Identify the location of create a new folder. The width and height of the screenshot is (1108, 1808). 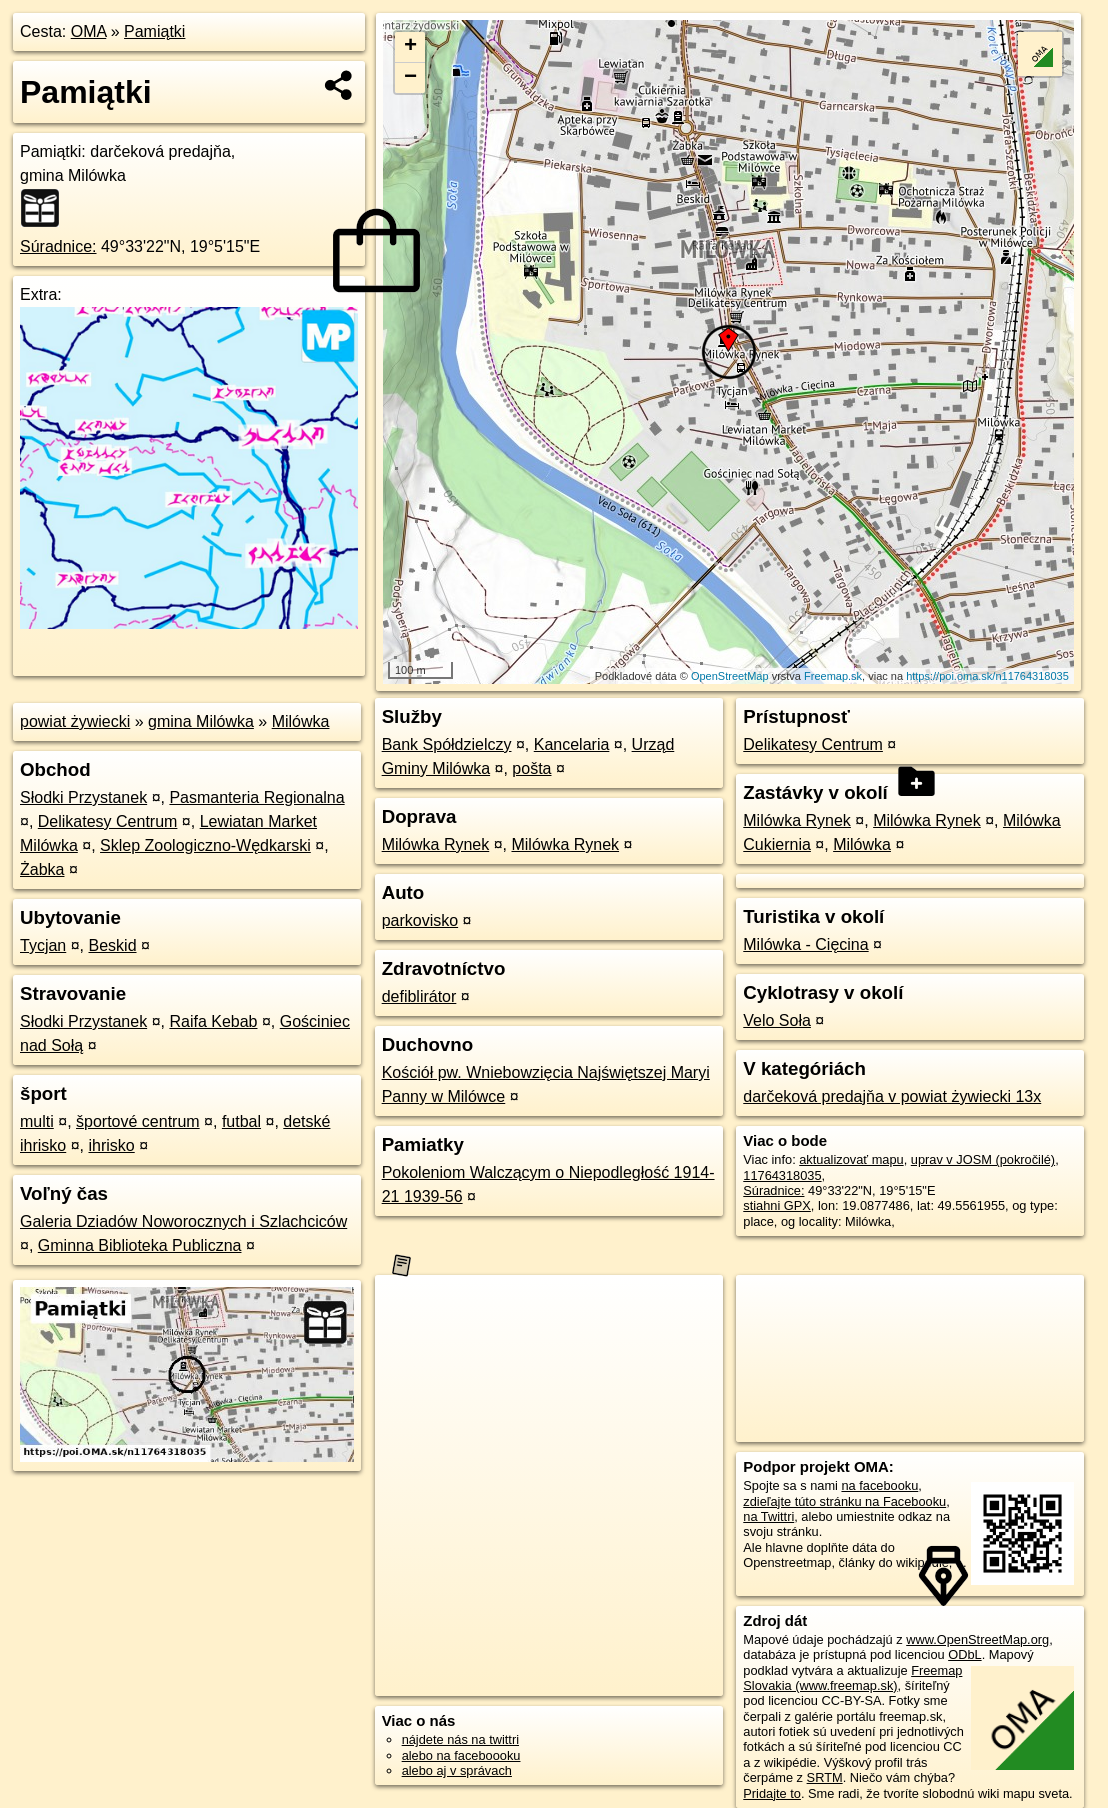
(916, 780).